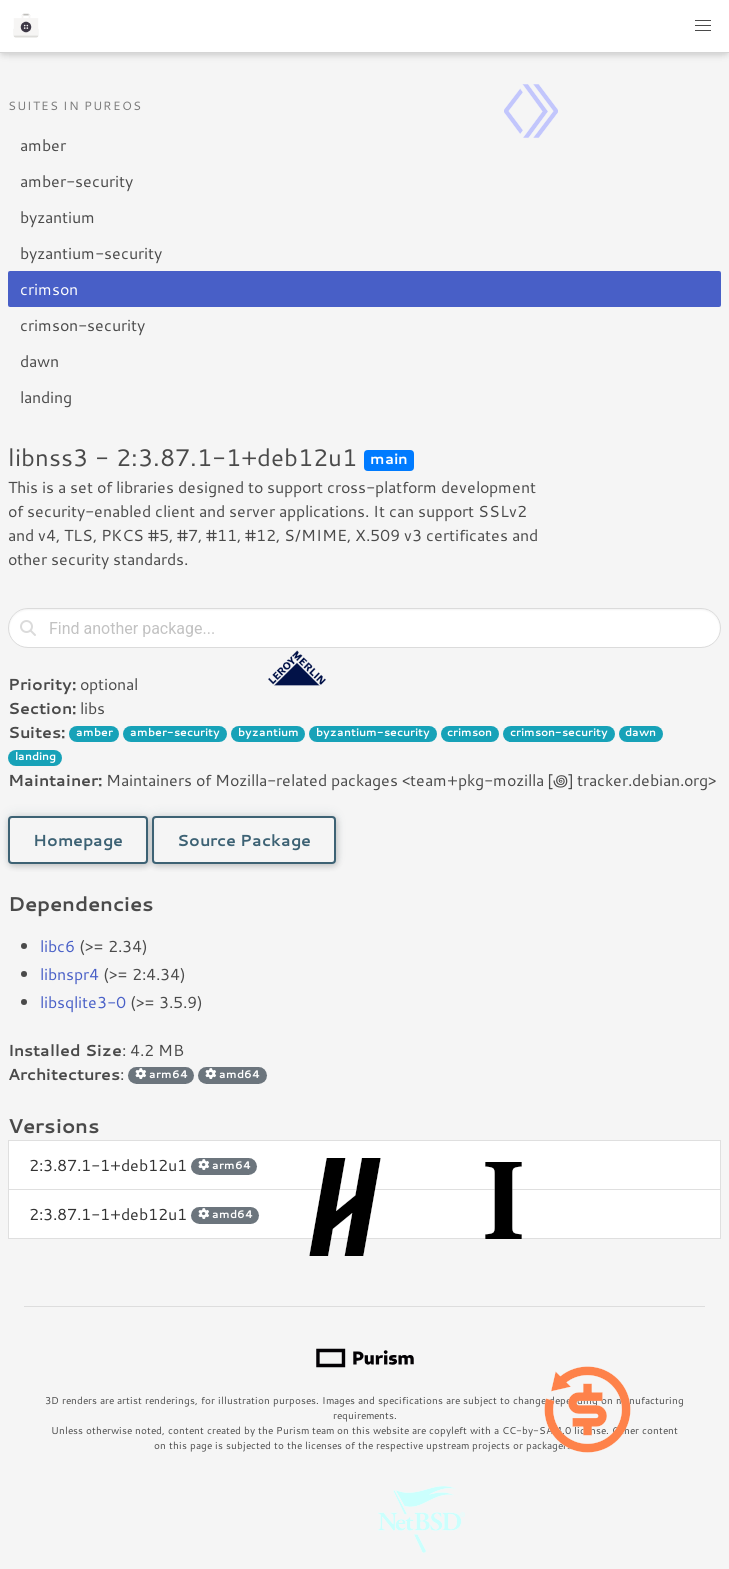 The image size is (729, 1569). Describe the element at coordinates (421, 1519) in the screenshot. I see `NetBSD operating system logo` at that location.